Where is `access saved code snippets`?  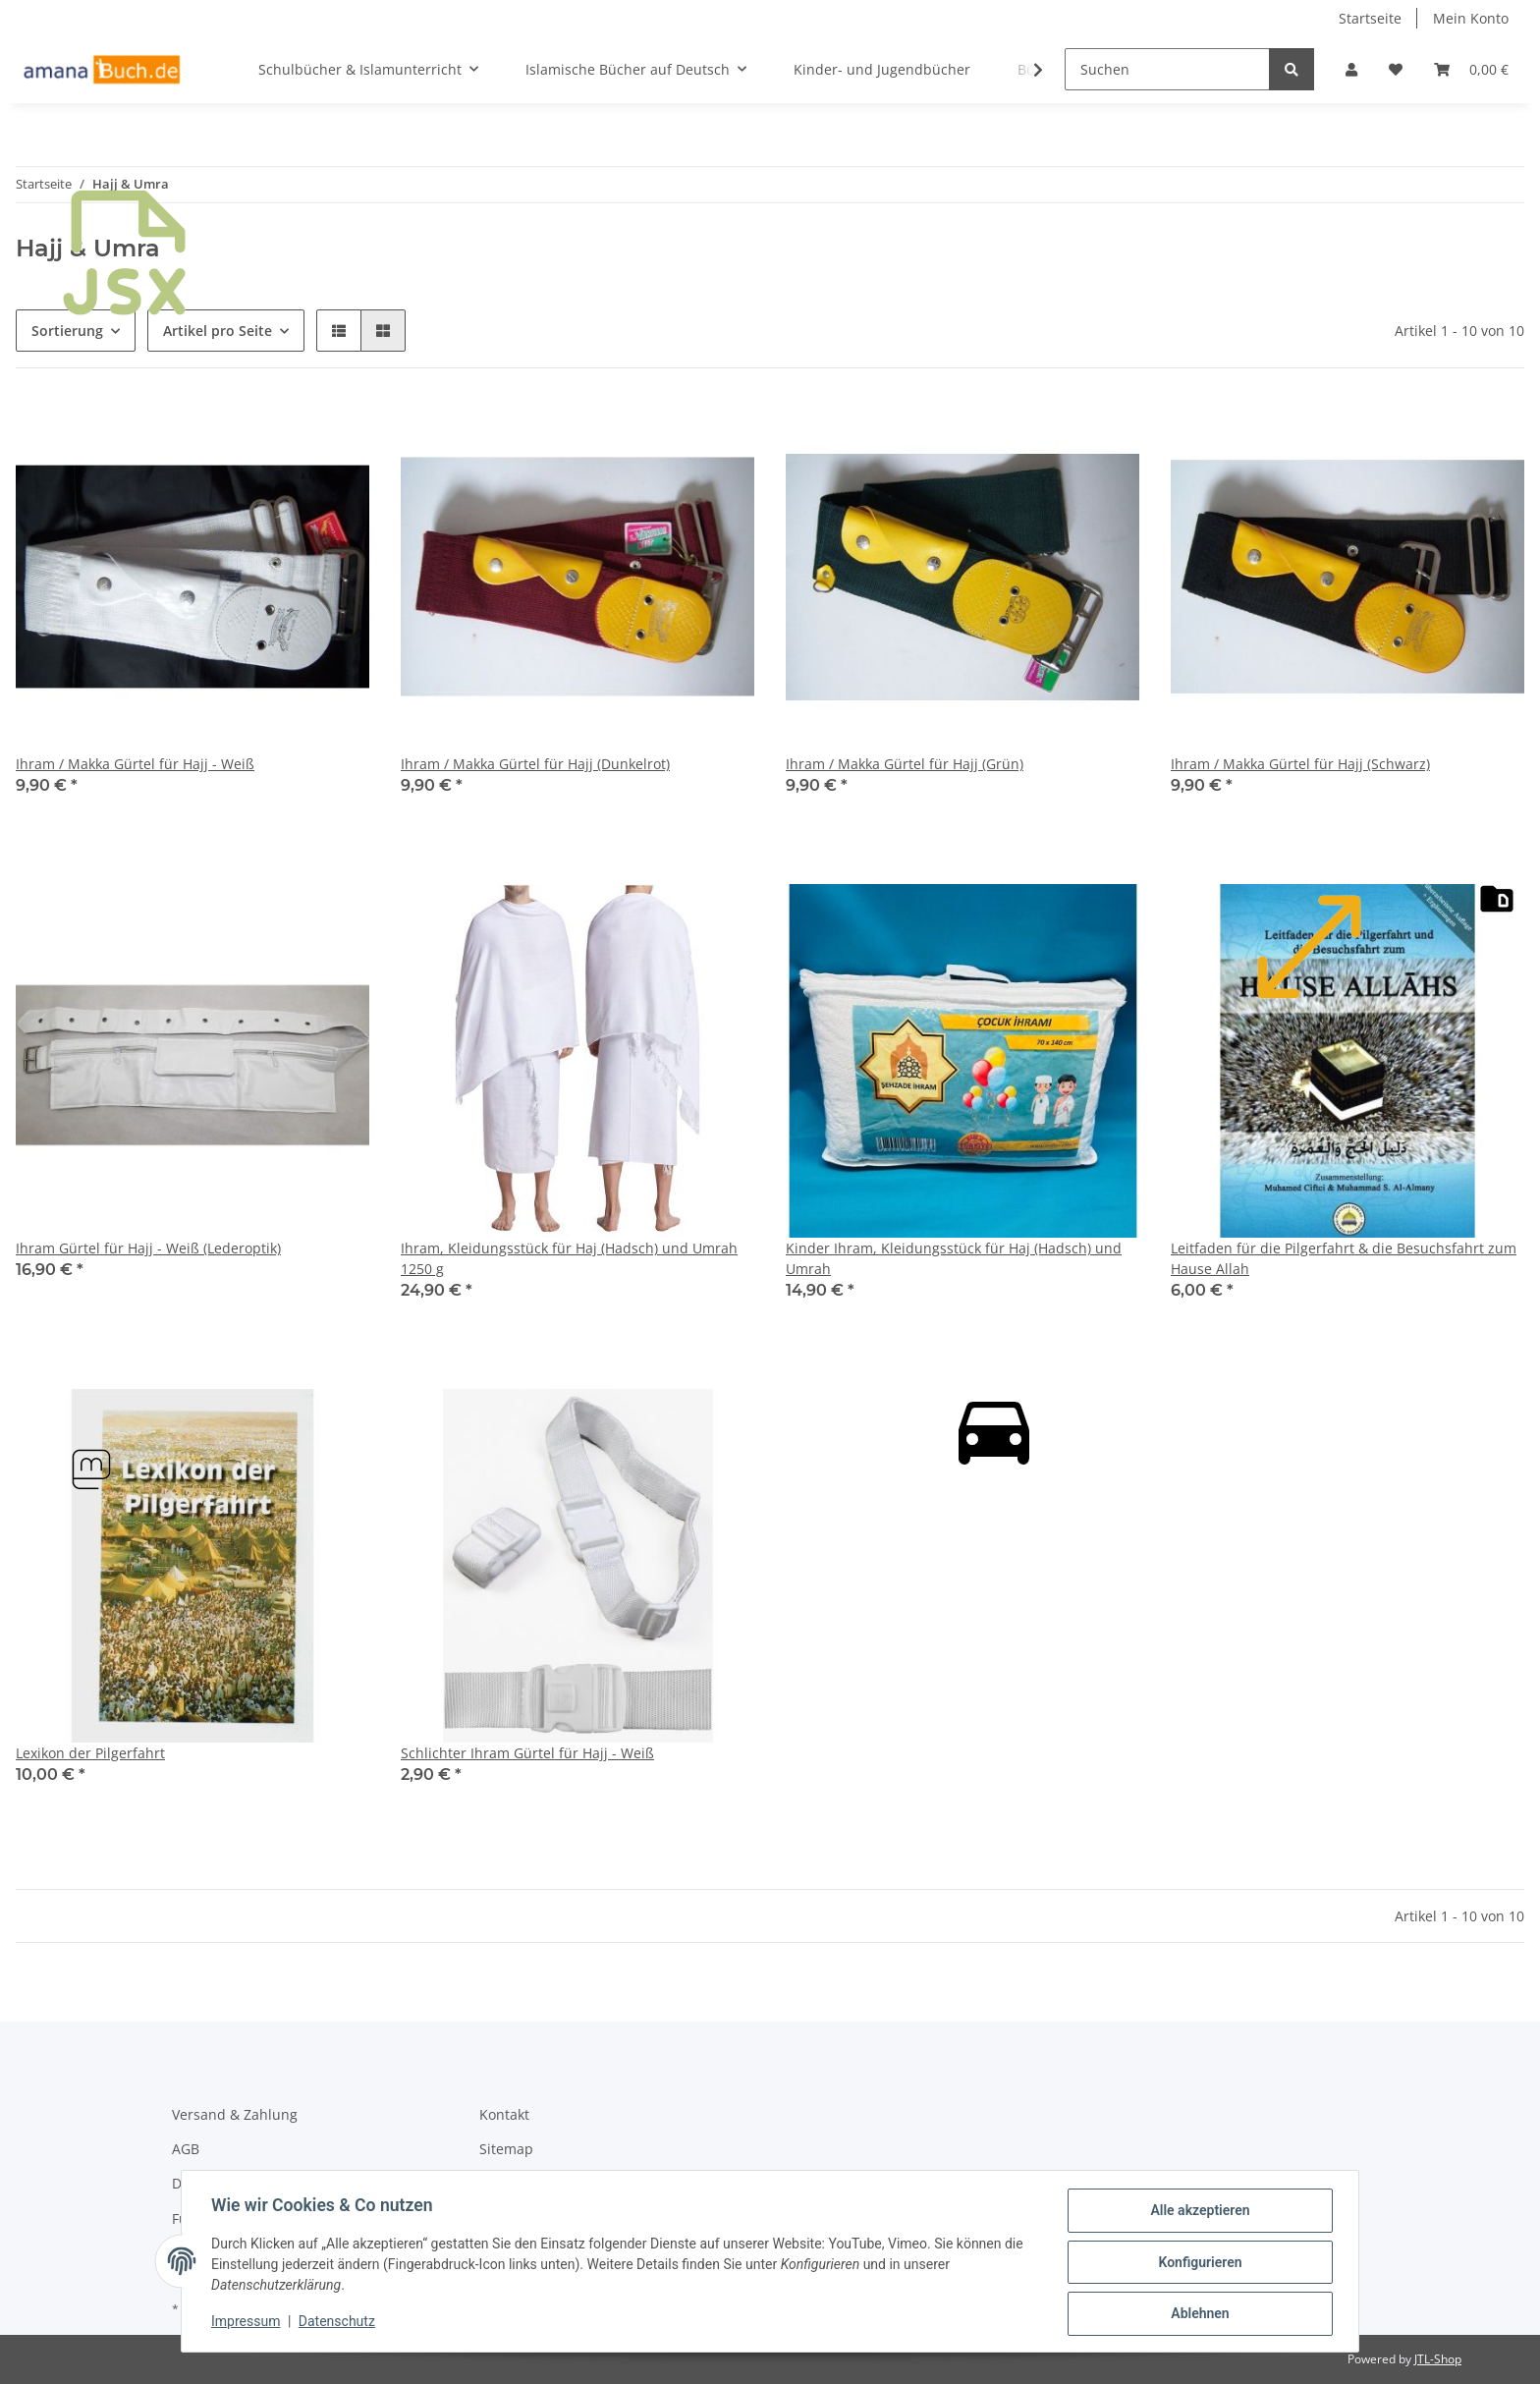
access saved code snippets is located at coordinates (1497, 899).